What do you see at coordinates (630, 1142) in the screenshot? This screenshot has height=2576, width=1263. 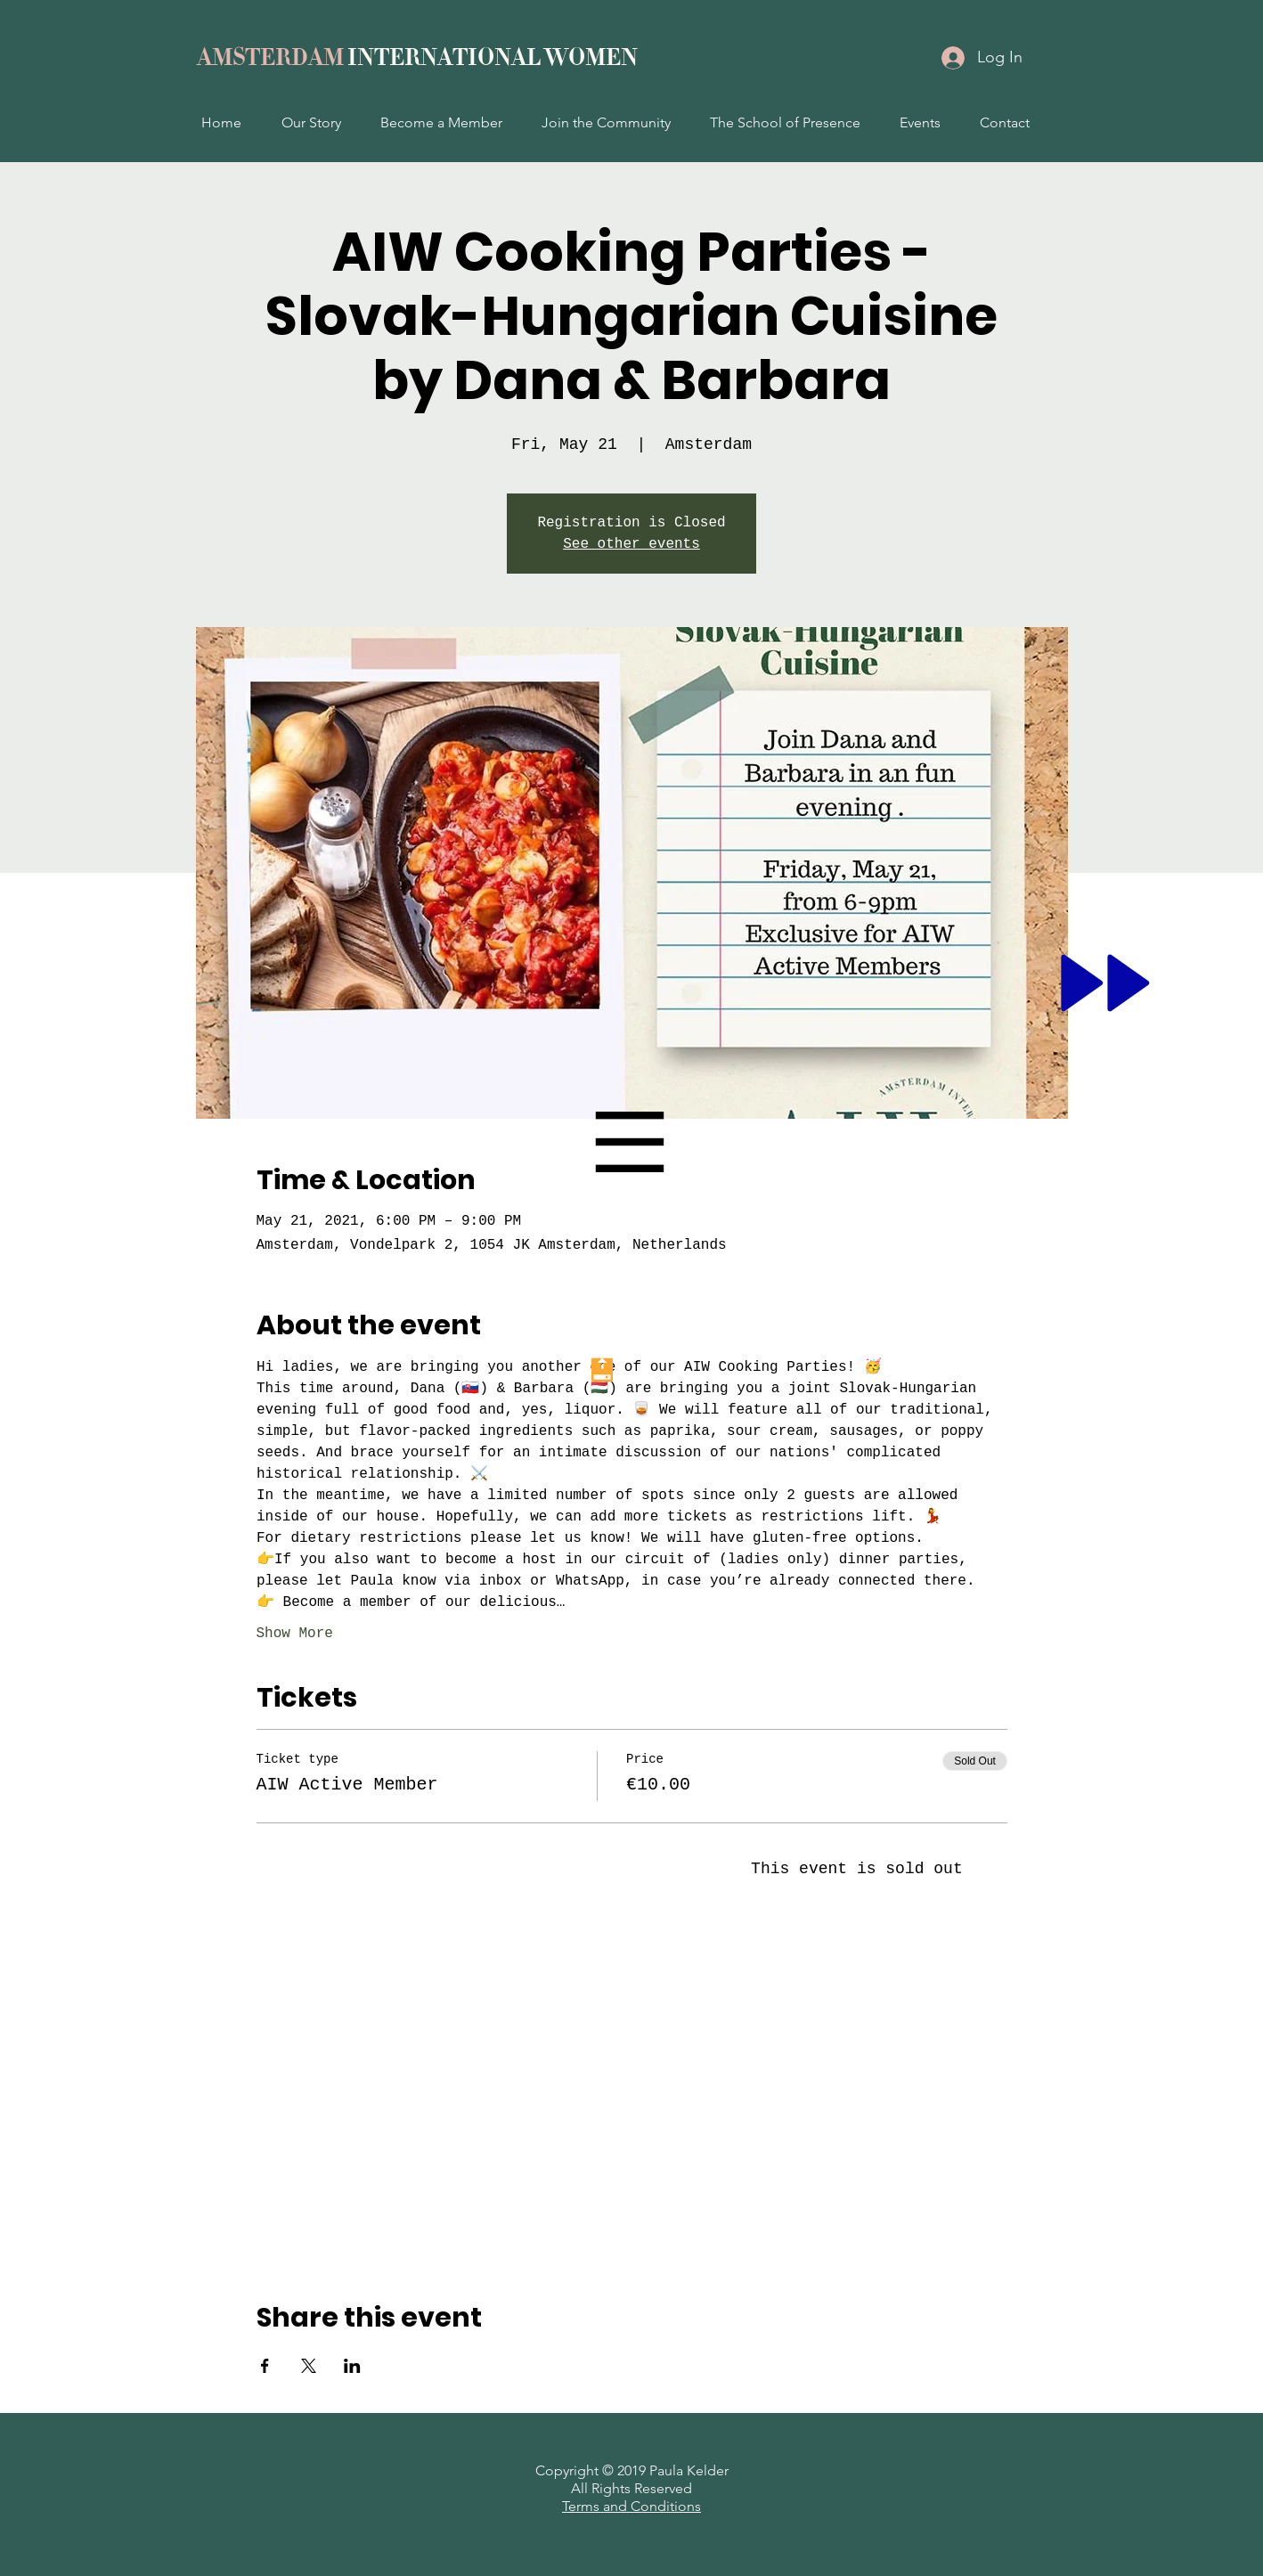 I see `open navigation menu` at bounding box center [630, 1142].